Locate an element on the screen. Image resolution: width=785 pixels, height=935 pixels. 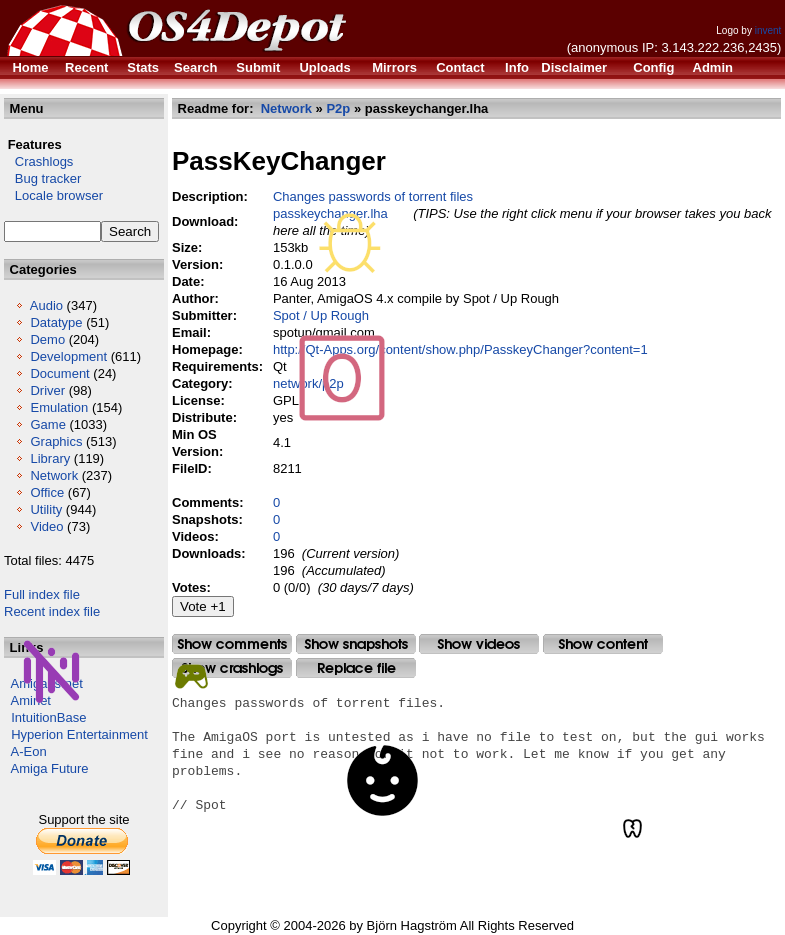
report a bug or issue is located at coordinates (350, 244).